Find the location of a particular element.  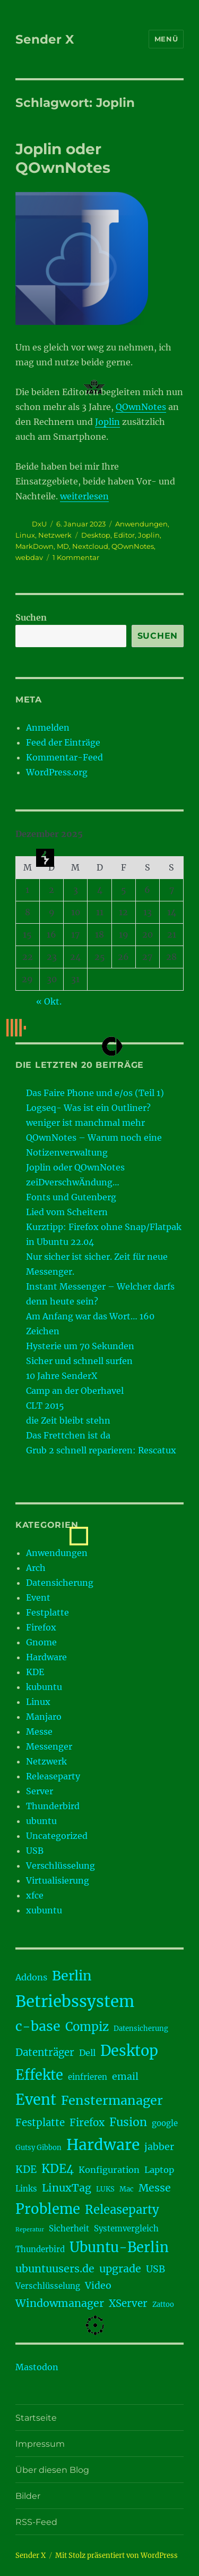

open Burp Suite application is located at coordinates (45, 858).